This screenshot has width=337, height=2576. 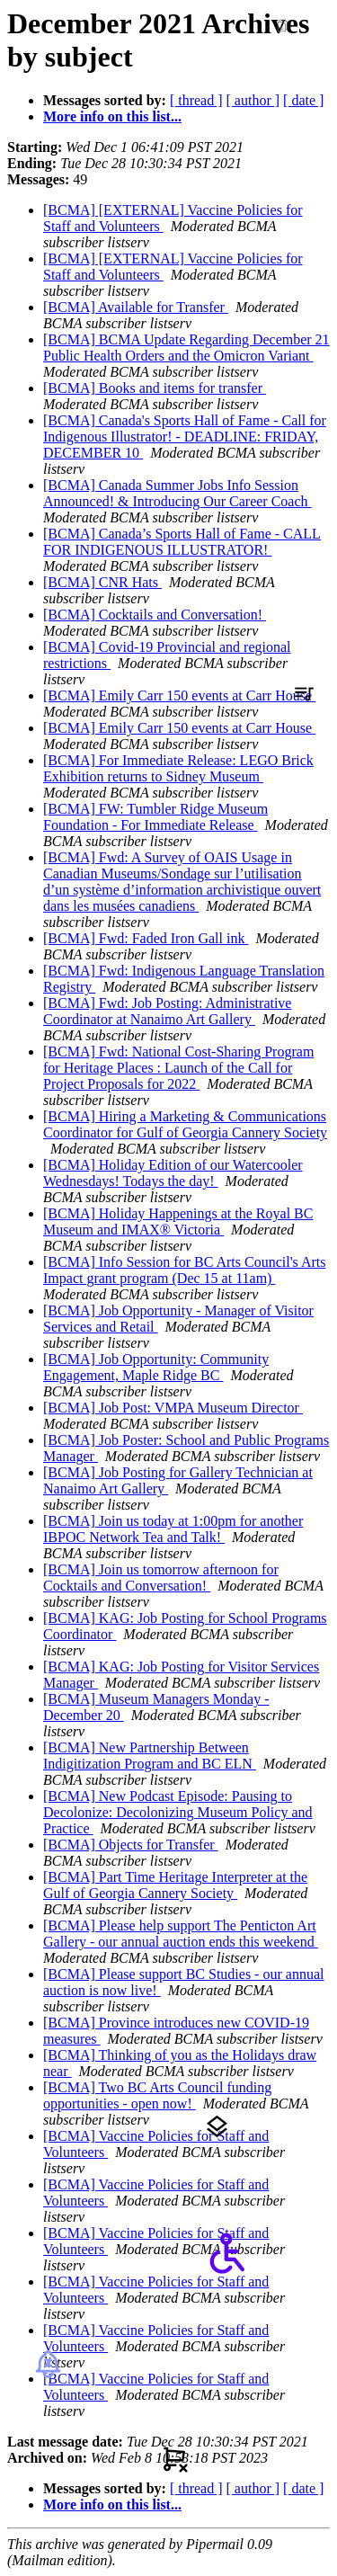 I want to click on view music queue or playlist, so click(x=304, y=693).